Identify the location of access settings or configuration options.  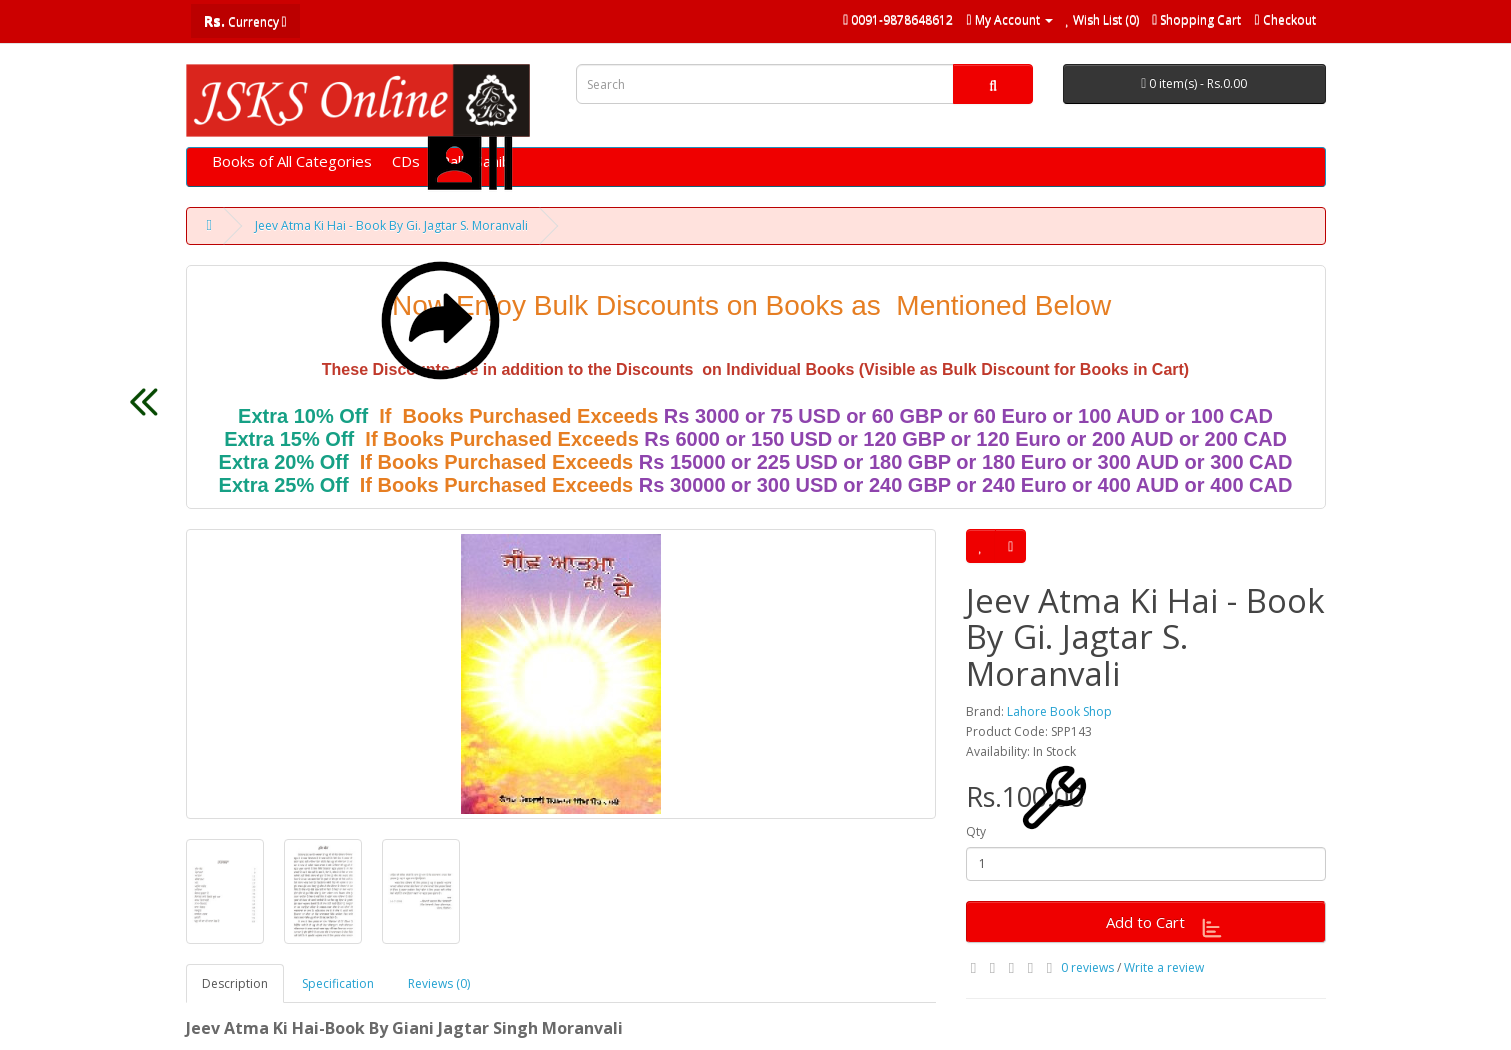
(1054, 797).